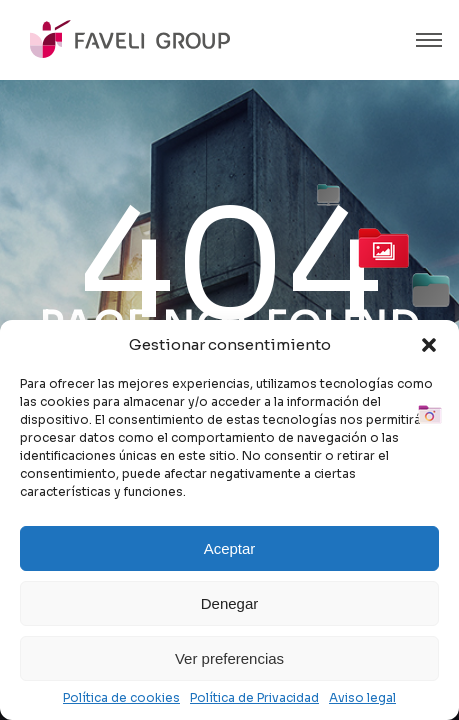 The width and height of the screenshot is (459, 720). Describe the element at coordinates (430, 415) in the screenshot. I see `open folder containing instagram downloads` at that location.